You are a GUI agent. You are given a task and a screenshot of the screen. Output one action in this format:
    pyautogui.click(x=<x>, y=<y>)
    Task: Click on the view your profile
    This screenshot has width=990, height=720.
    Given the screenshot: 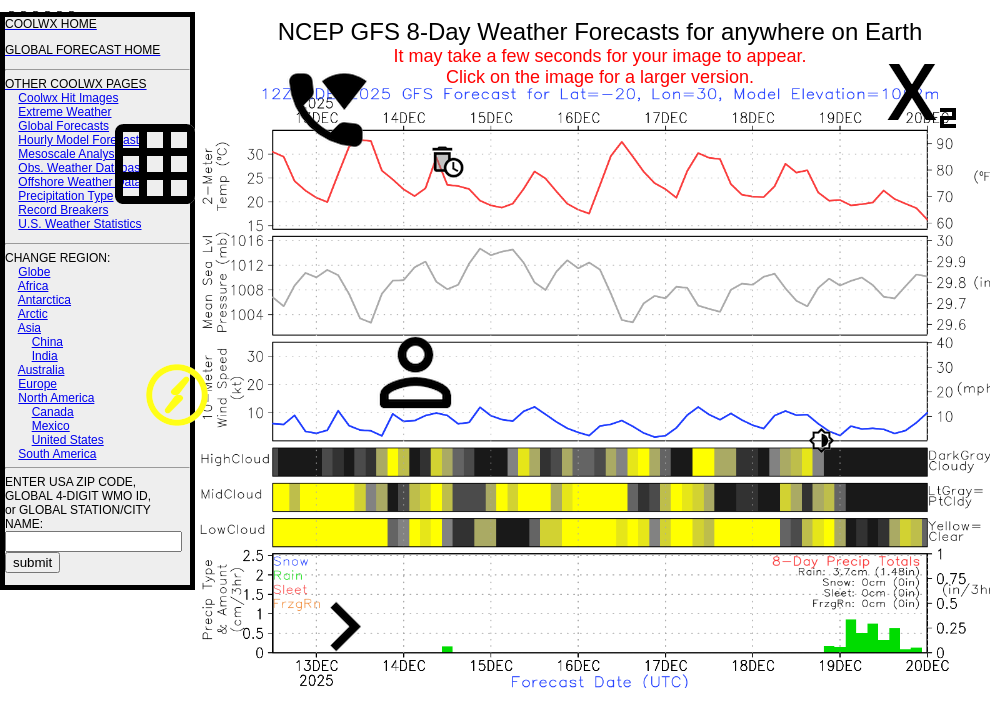 What is the action you would take?
    pyautogui.click(x=415, y=372)
    